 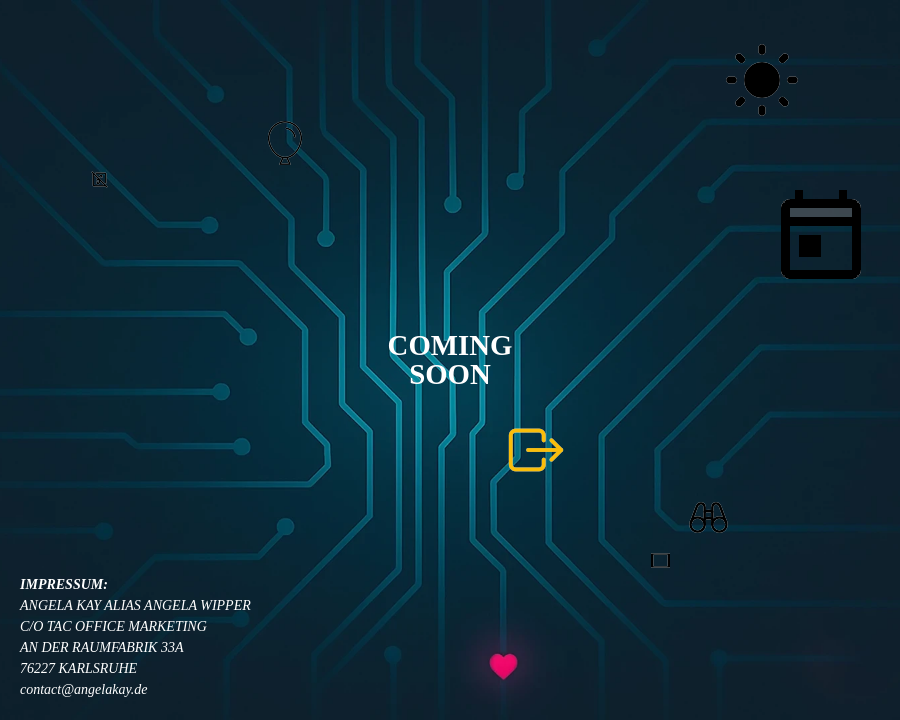 What do you see at coordinates (762, 80) in the screenshot?
I see `switch to light mode` at bounding box center [762, 80].